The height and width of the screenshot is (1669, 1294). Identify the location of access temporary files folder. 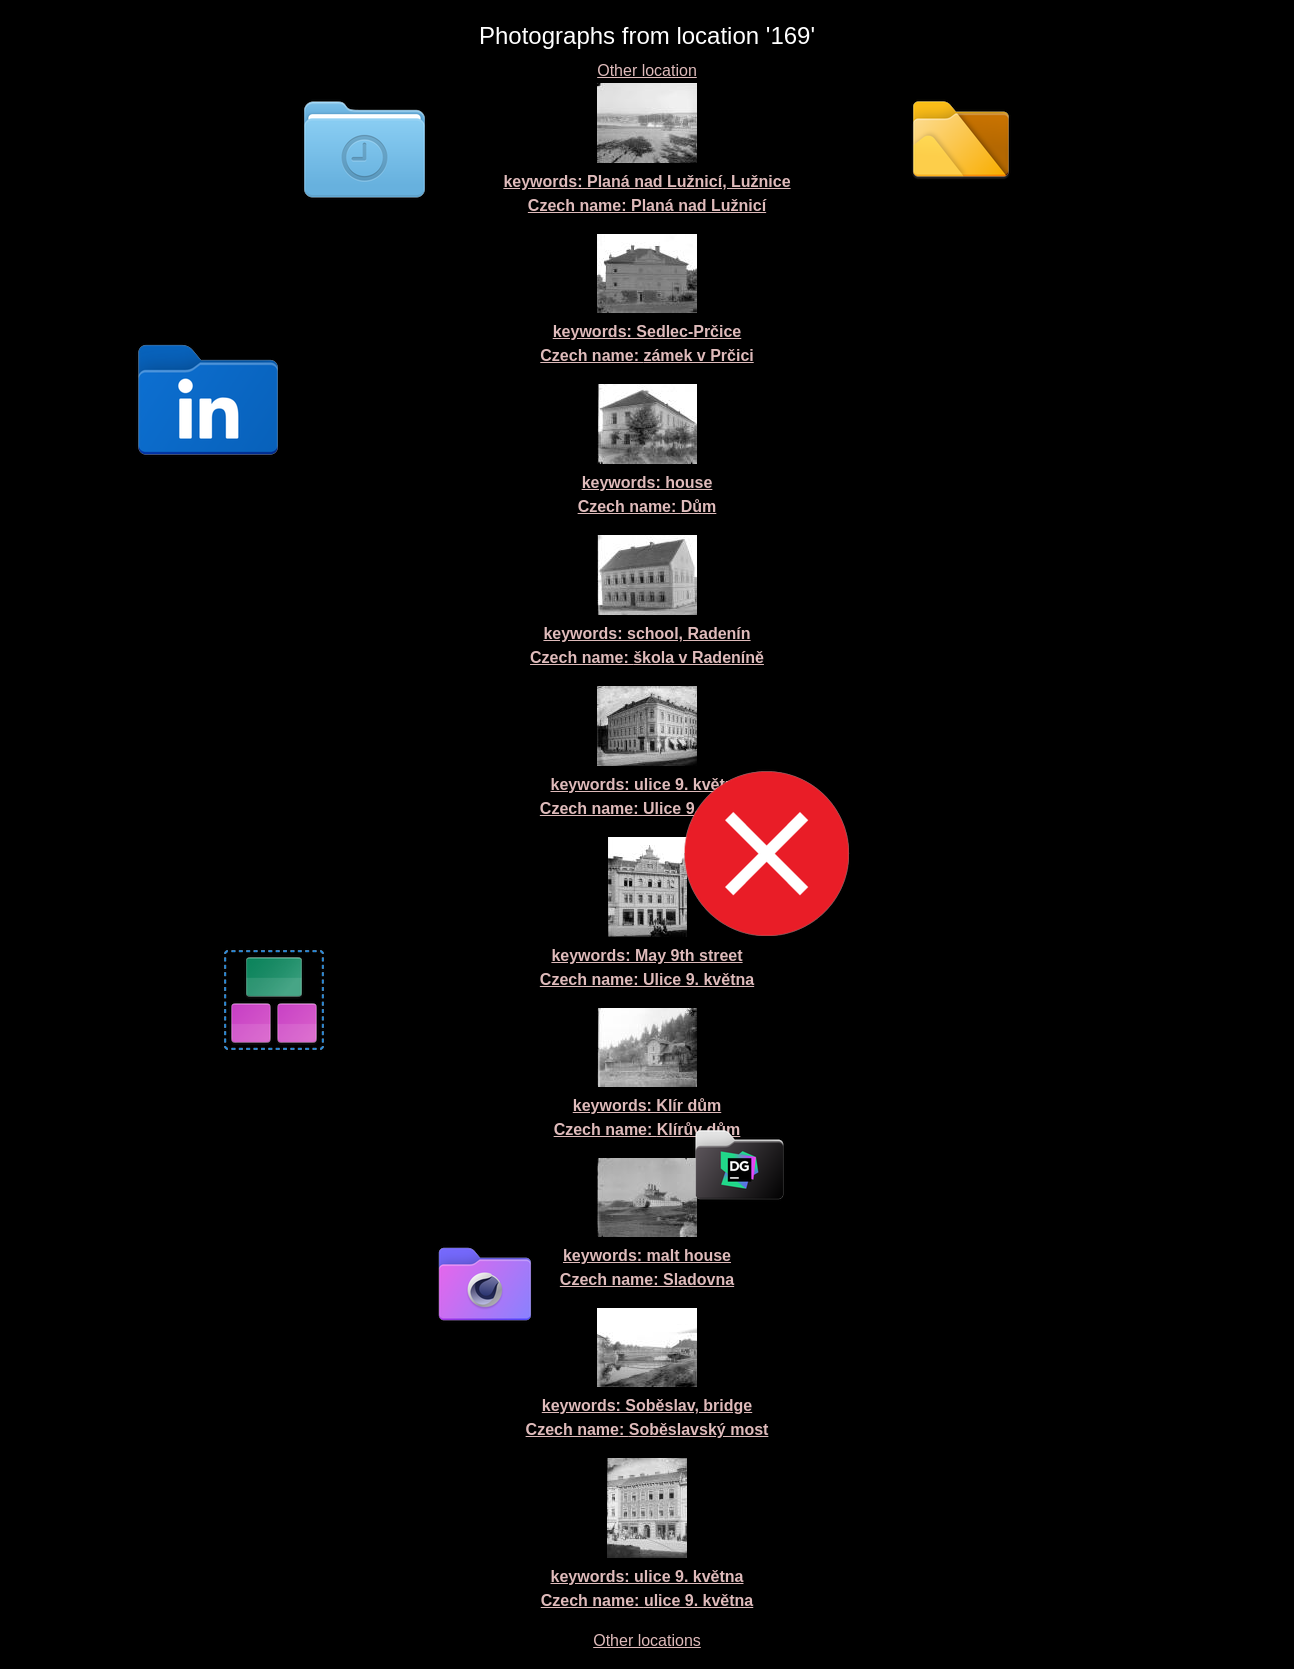
(364, 149).